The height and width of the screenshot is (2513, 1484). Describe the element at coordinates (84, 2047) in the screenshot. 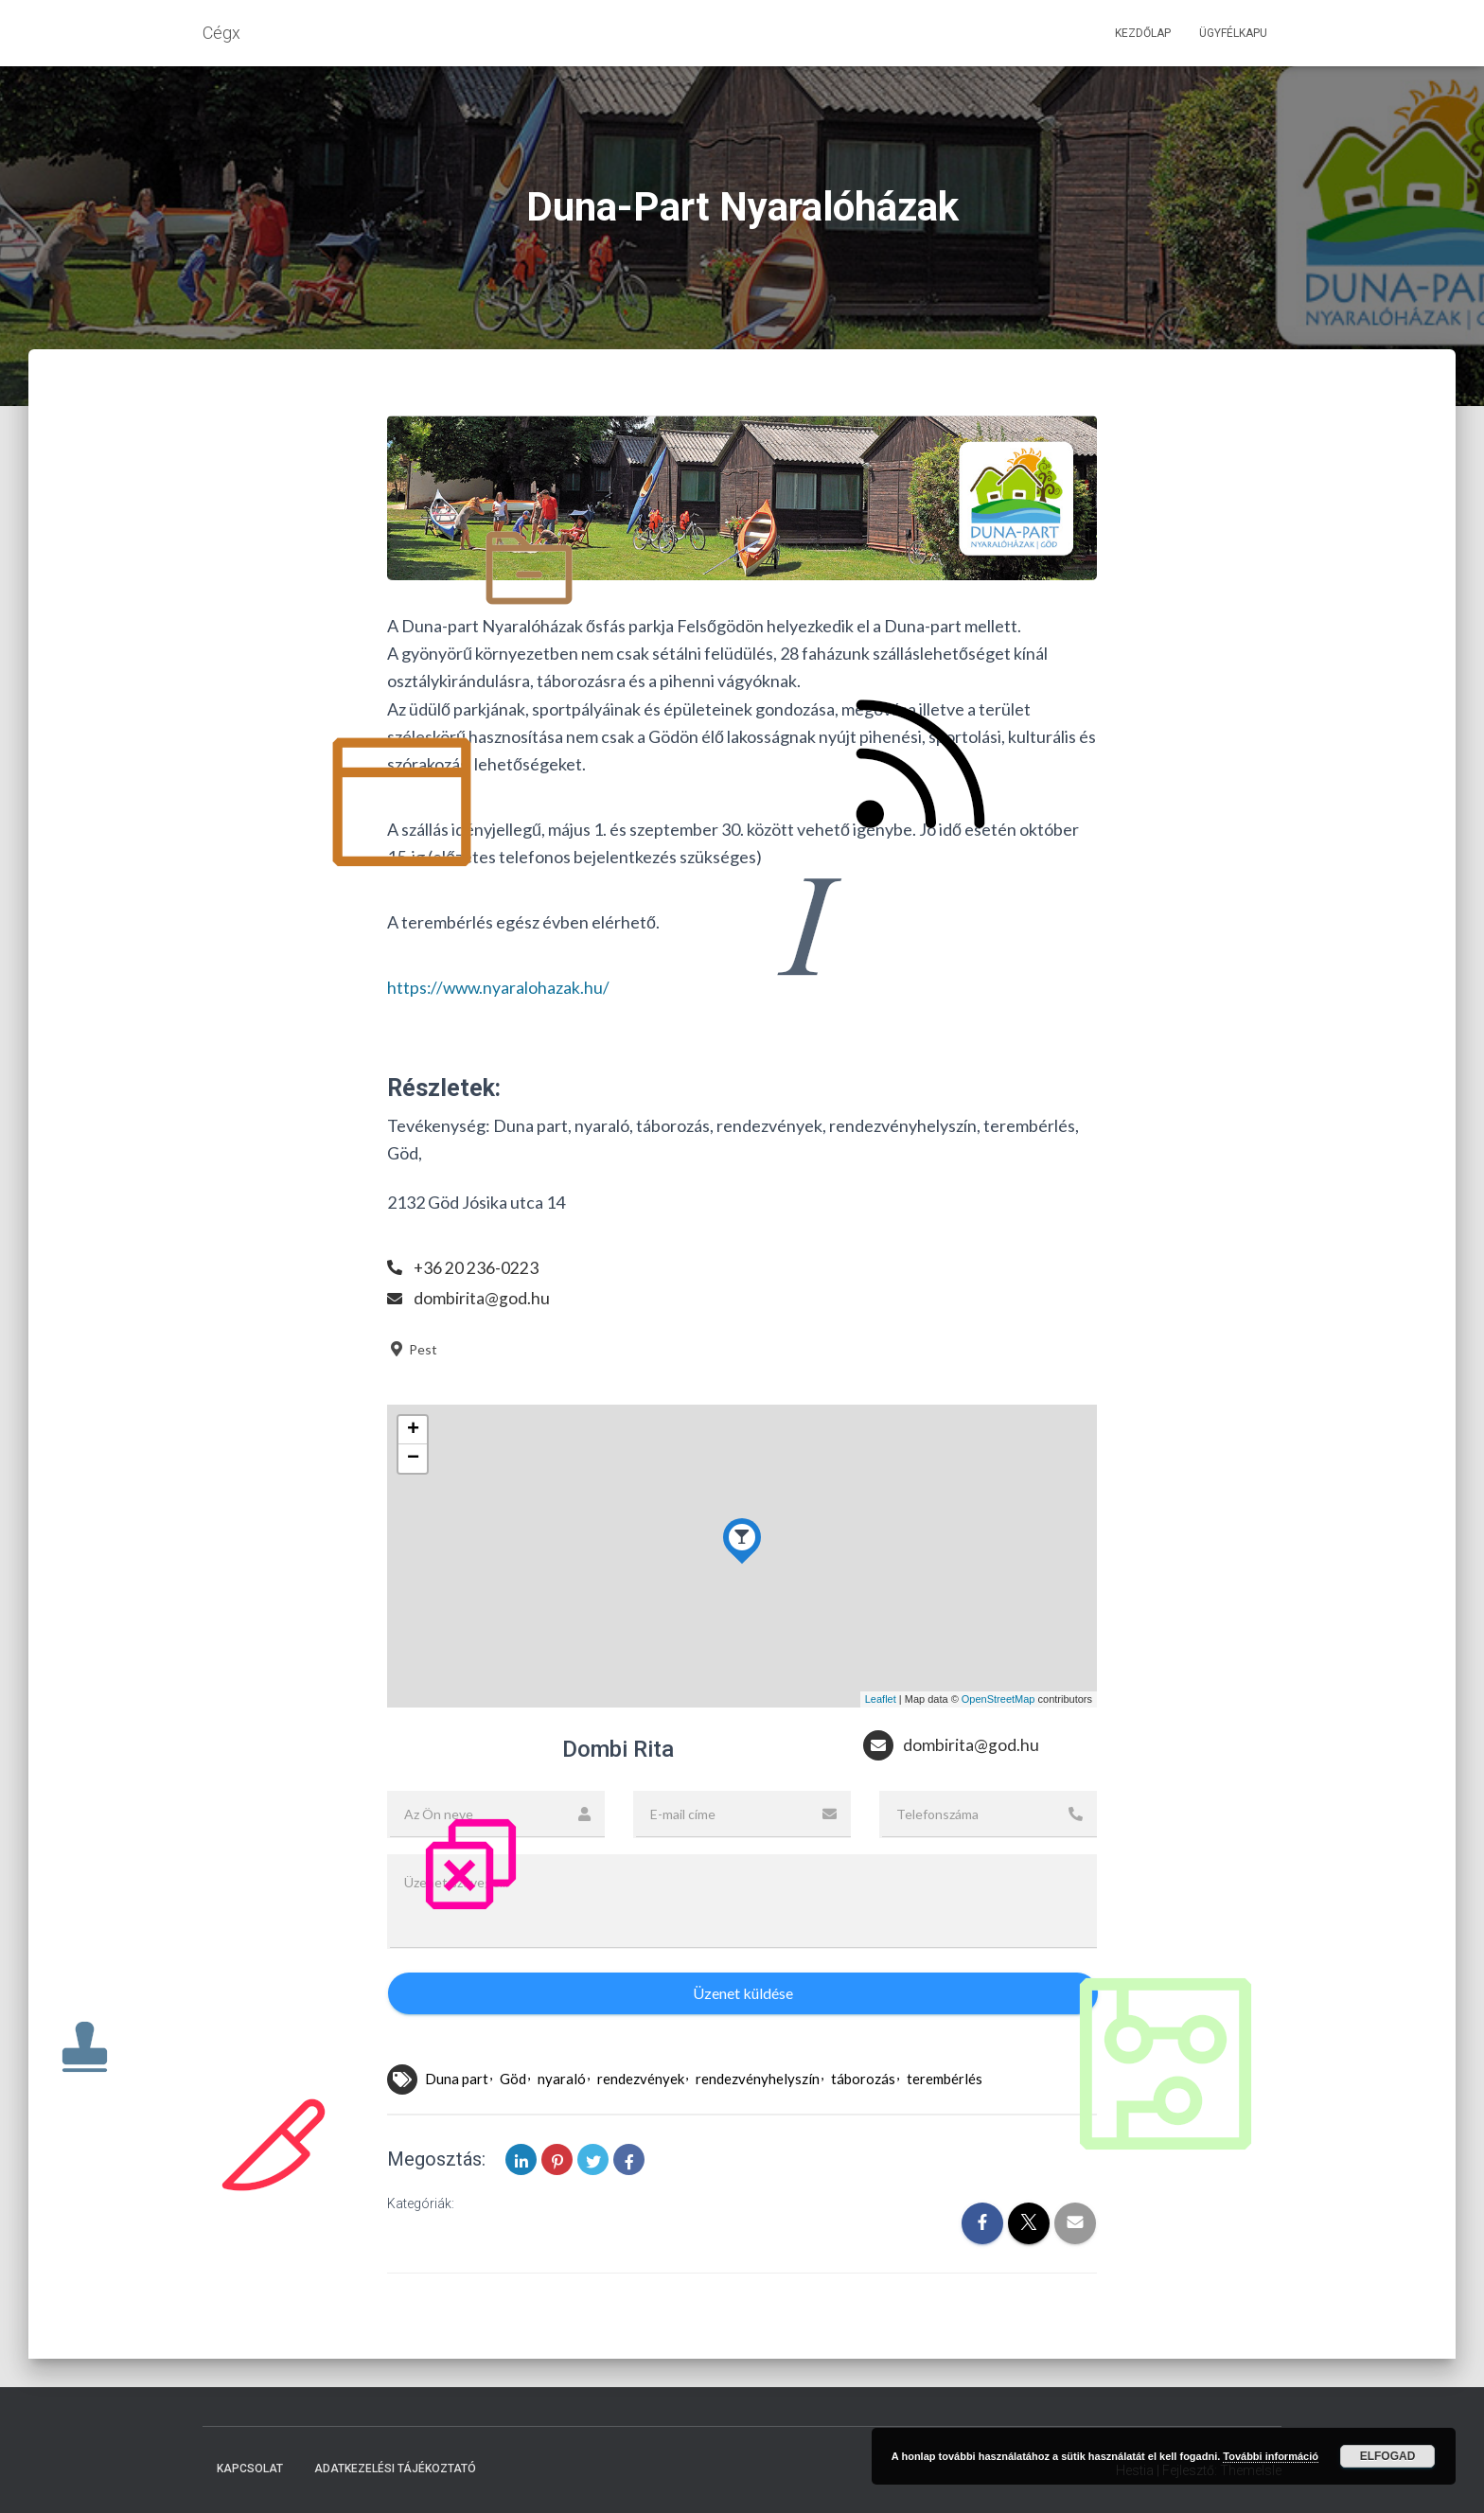

I see `apply a stamp or seal to a document` at that location.